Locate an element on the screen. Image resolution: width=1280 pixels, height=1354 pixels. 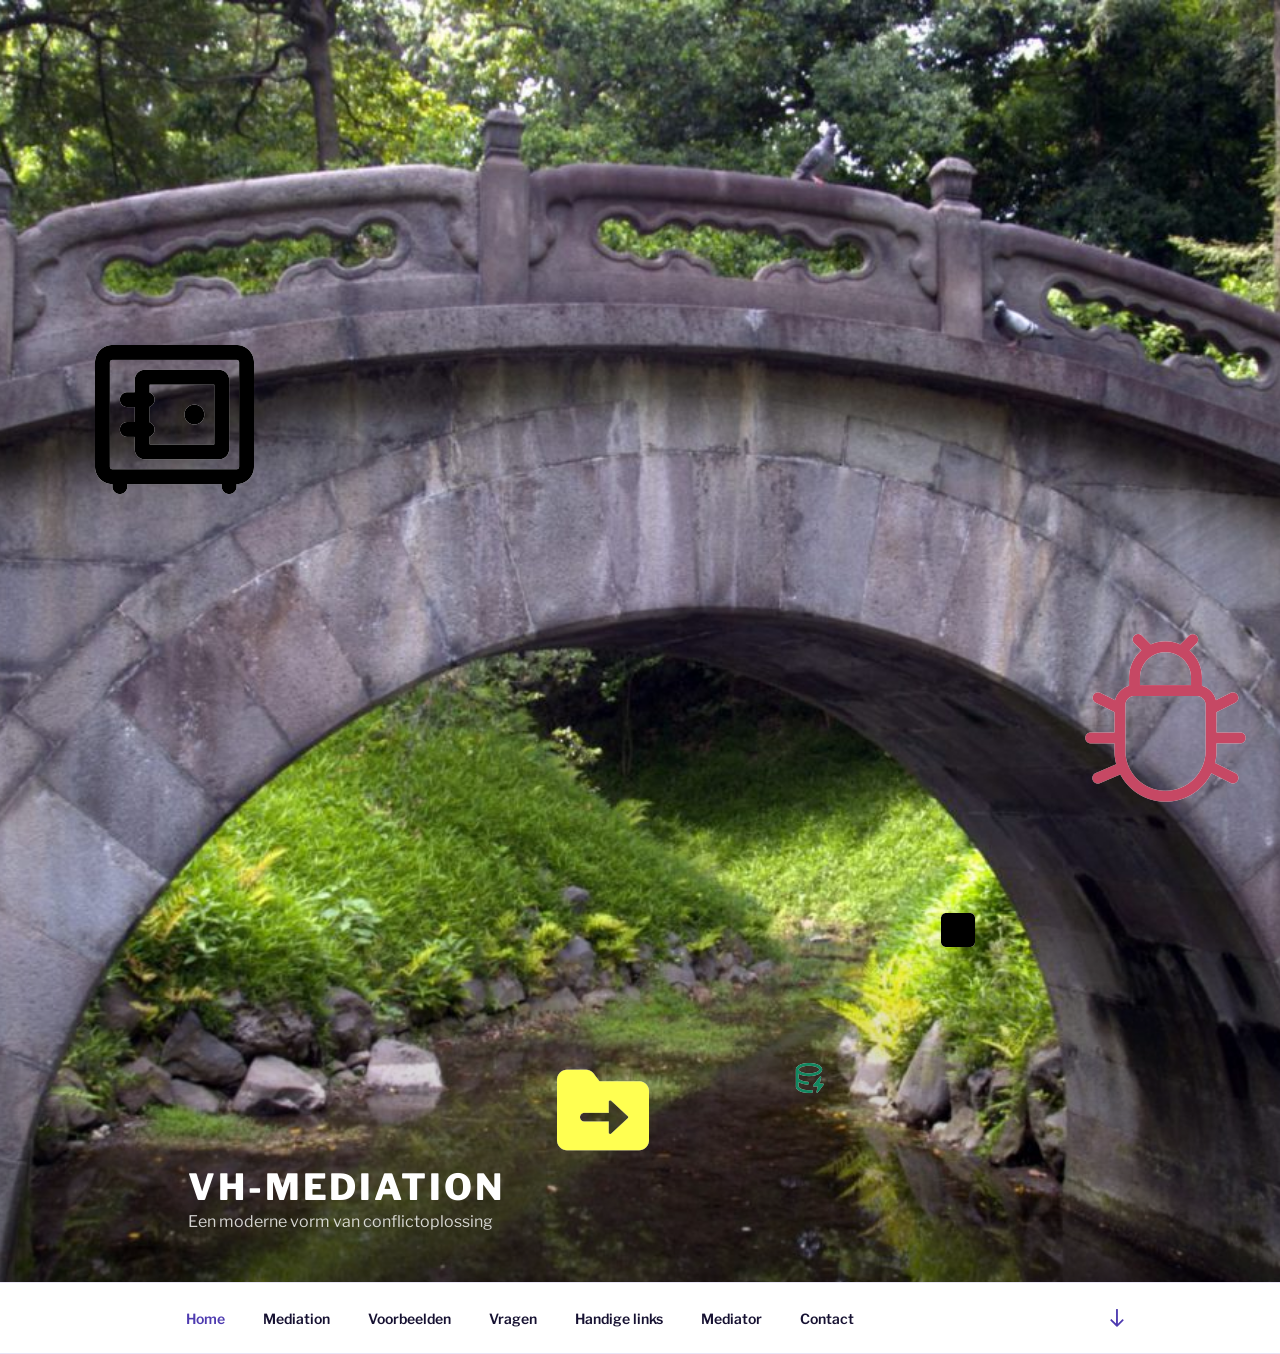
access a linked submodule or external repository is located at coordinates (603, 1110).